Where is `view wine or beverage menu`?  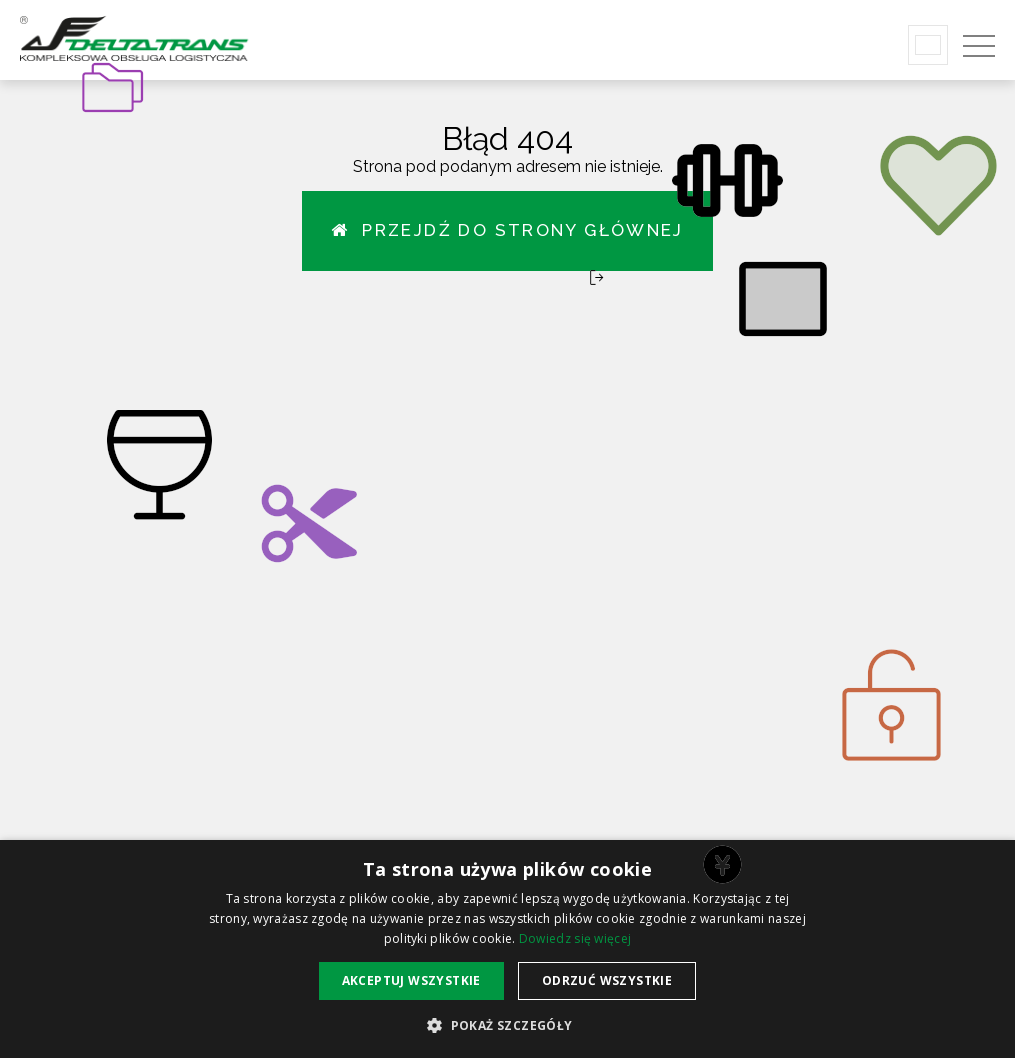 view wine or beverage menu is located at coordinates (159, 462).